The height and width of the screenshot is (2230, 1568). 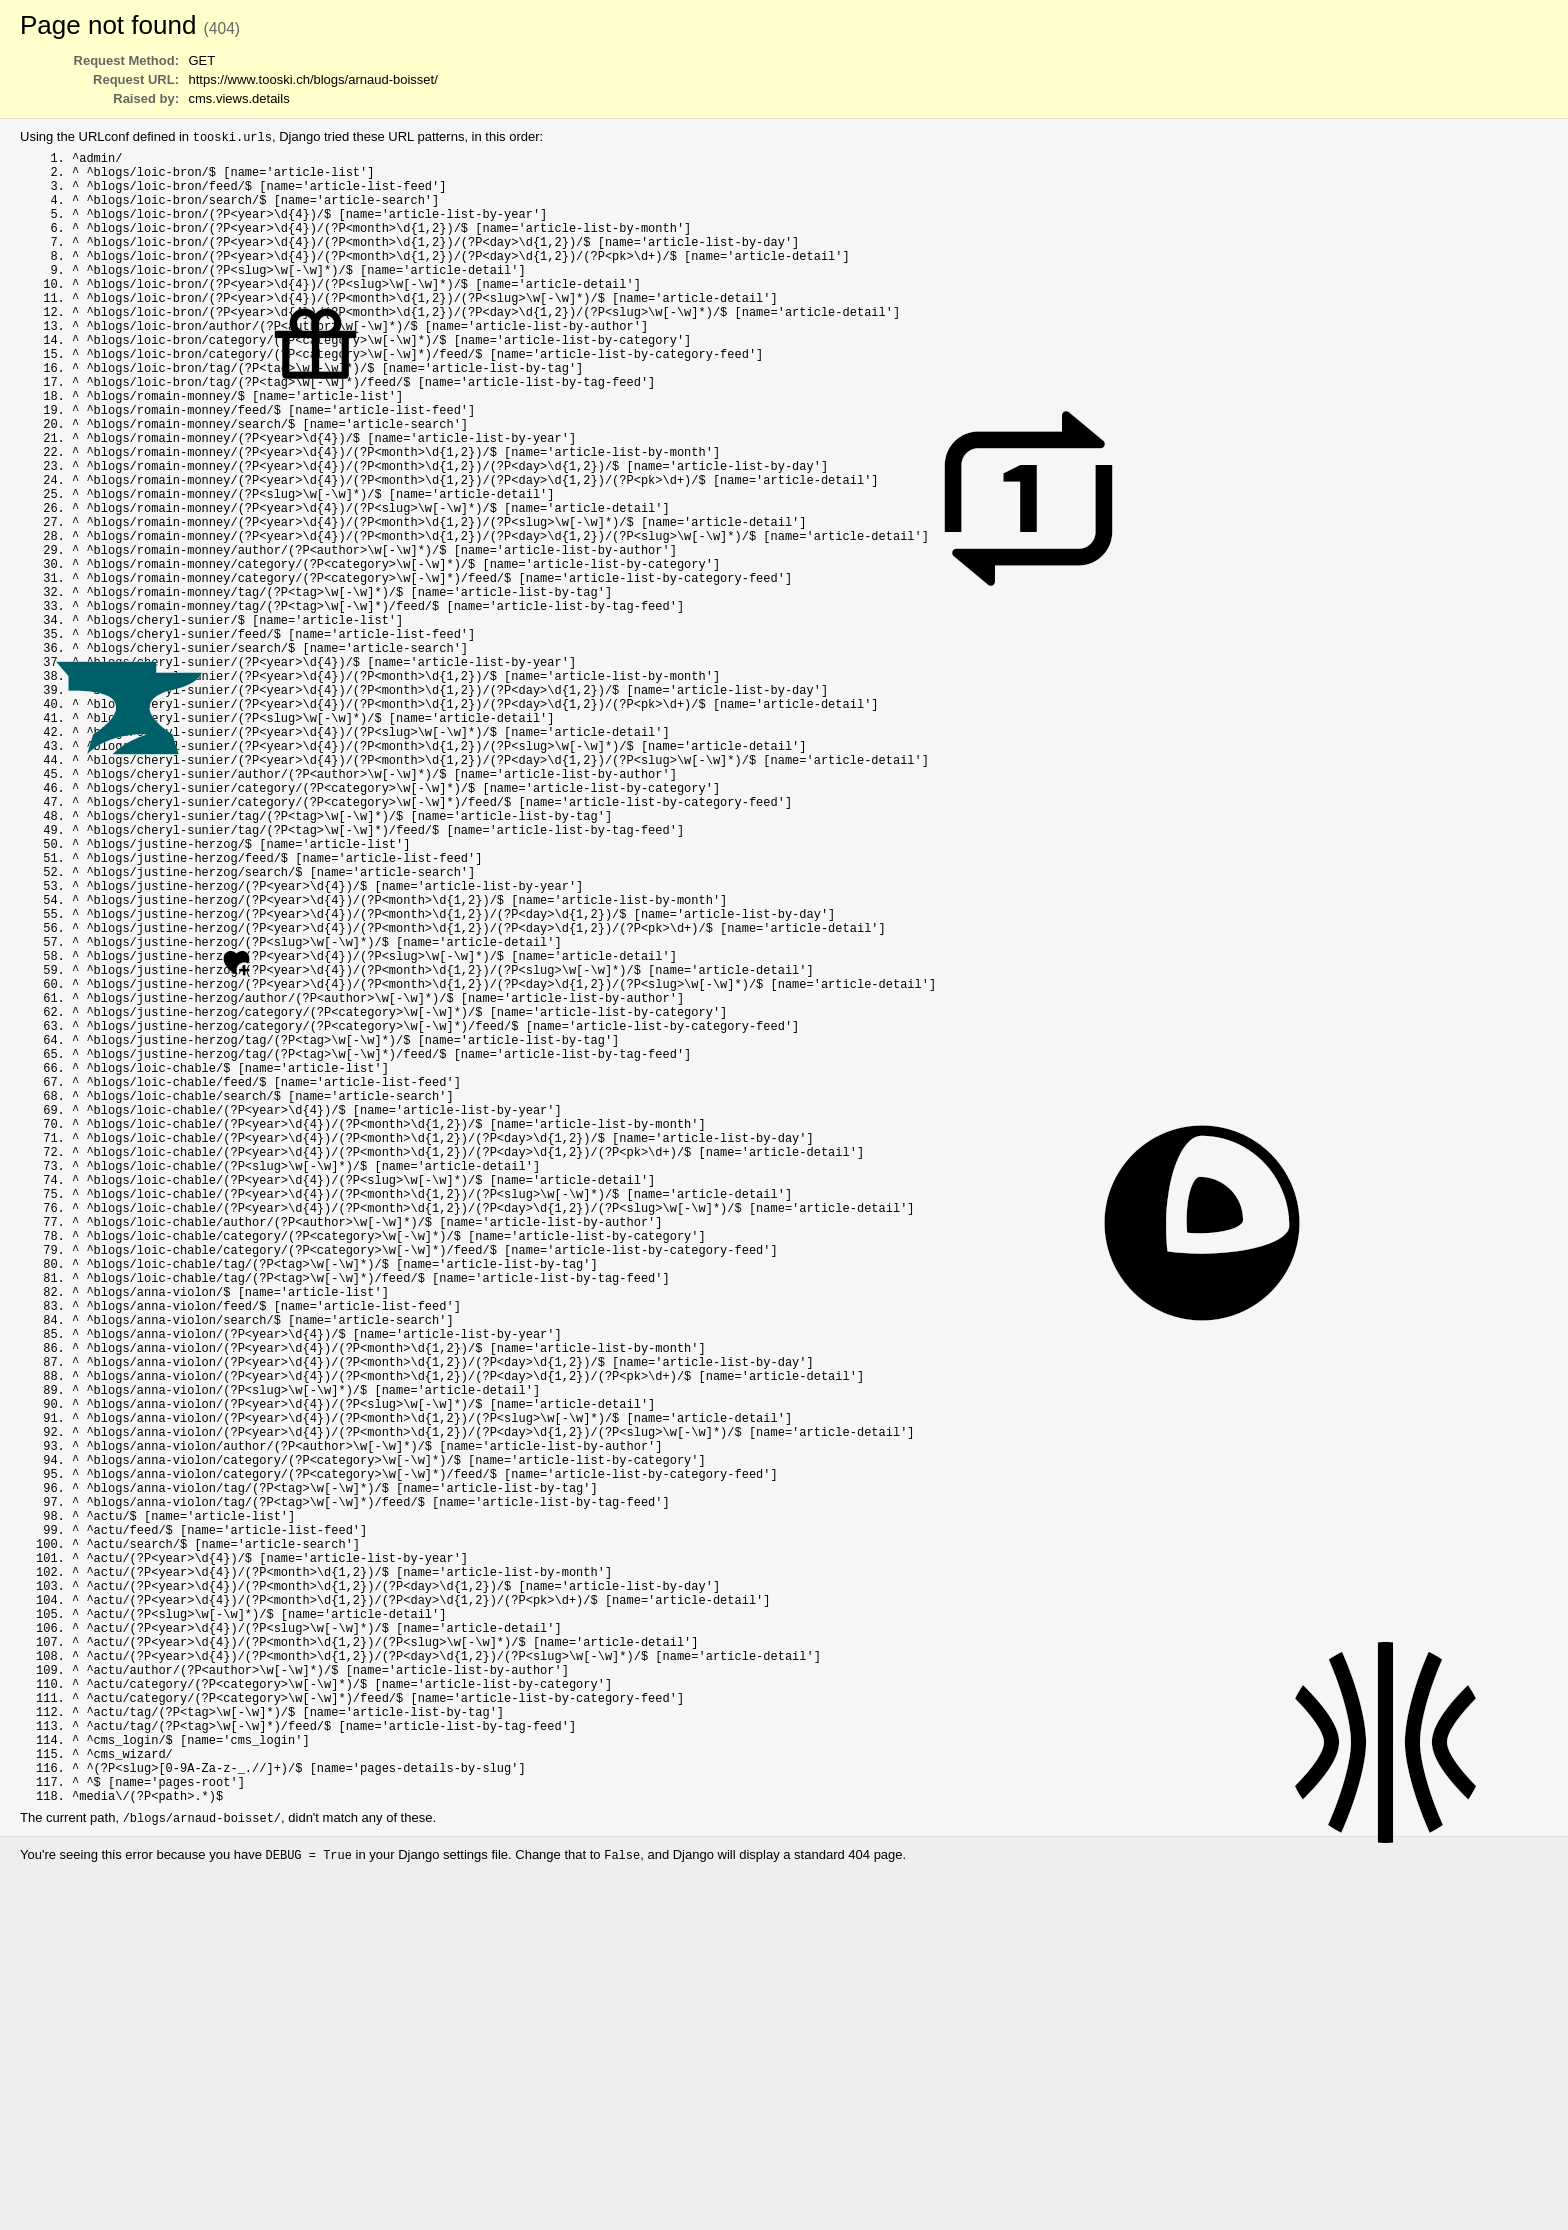 What do you see at coordinates (129, 708) in the screenshot?
I see `visit curseforge for game mods and addons` at bounding box center [129, 708].